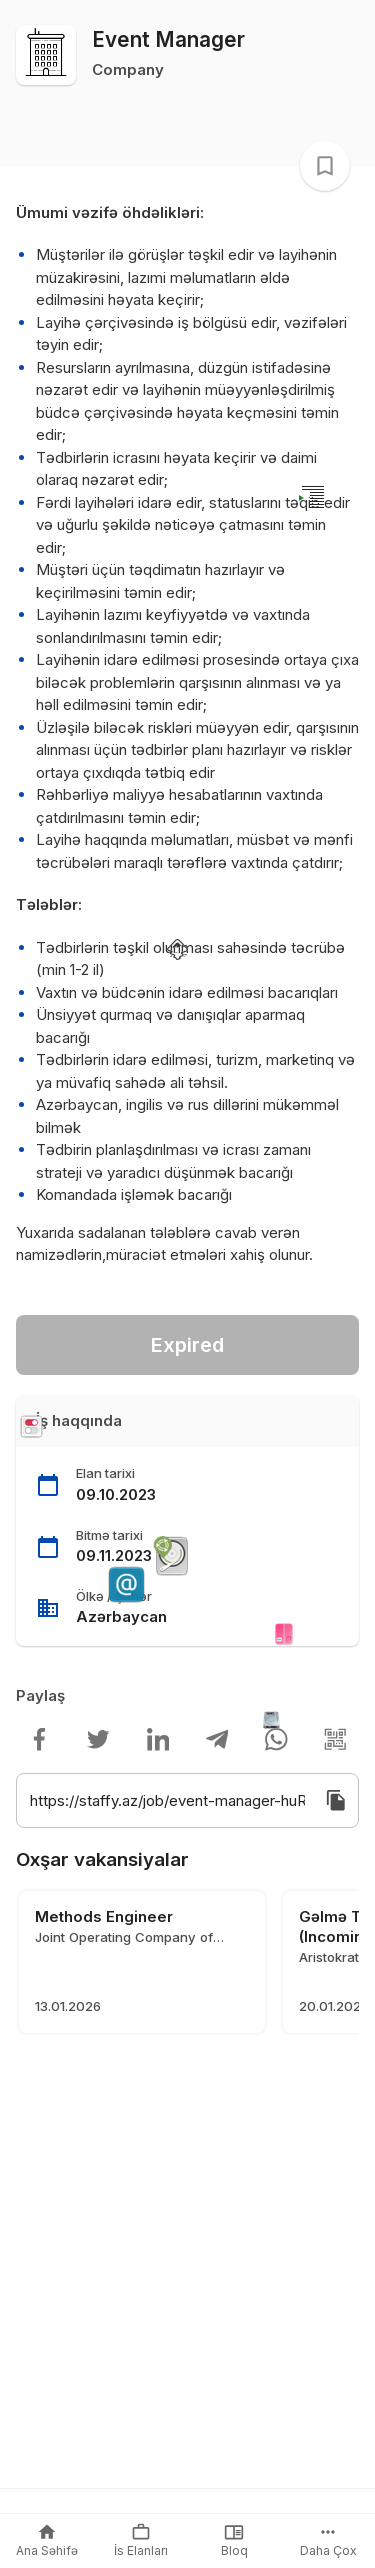  Describe the element at coordinates (126, 1584) in the screenshot. I see `manage connected online accounts` at that location.